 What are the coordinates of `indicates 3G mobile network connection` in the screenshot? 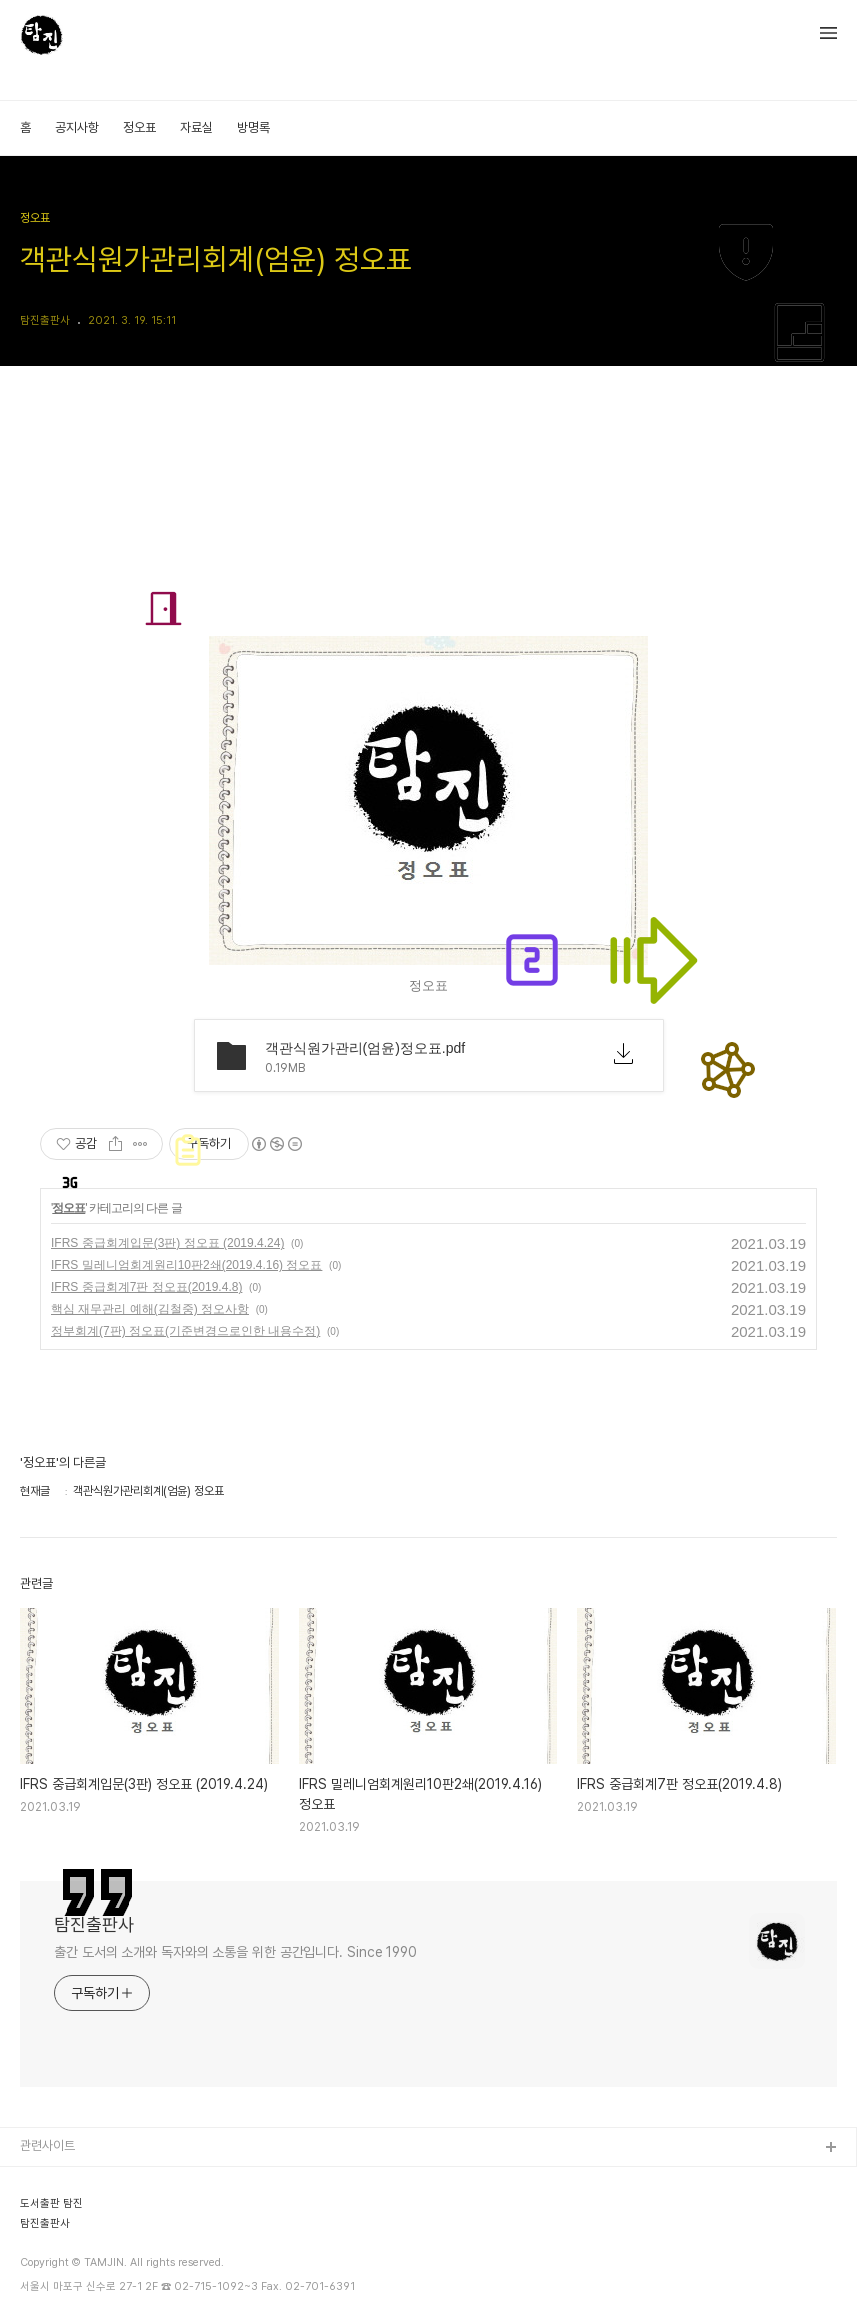 It's located at (70, 1182).